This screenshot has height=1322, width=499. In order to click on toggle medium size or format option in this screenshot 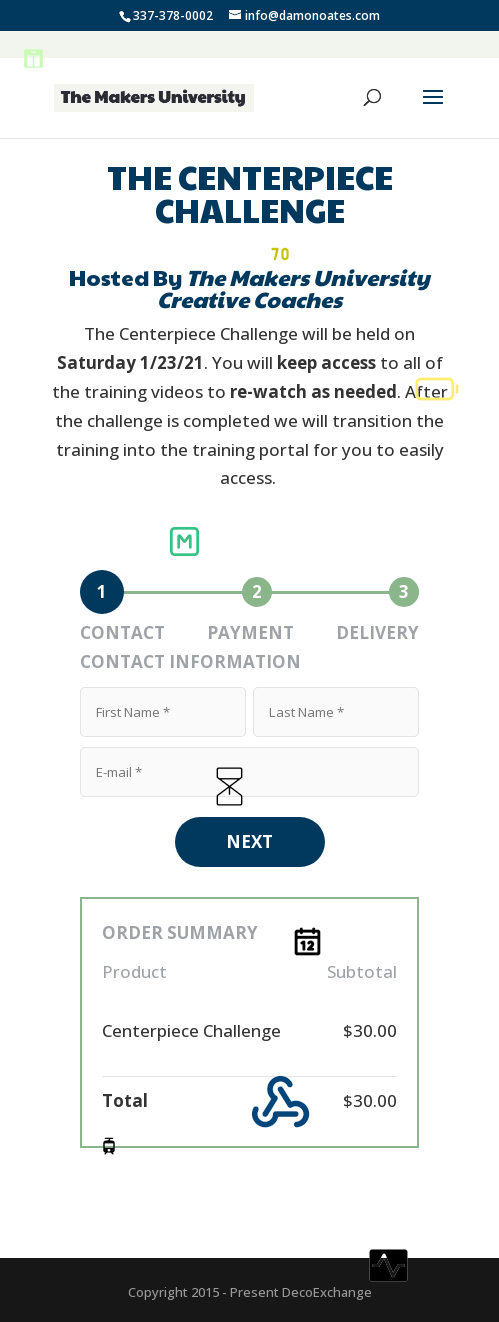, I will do `click(184, 541)`.